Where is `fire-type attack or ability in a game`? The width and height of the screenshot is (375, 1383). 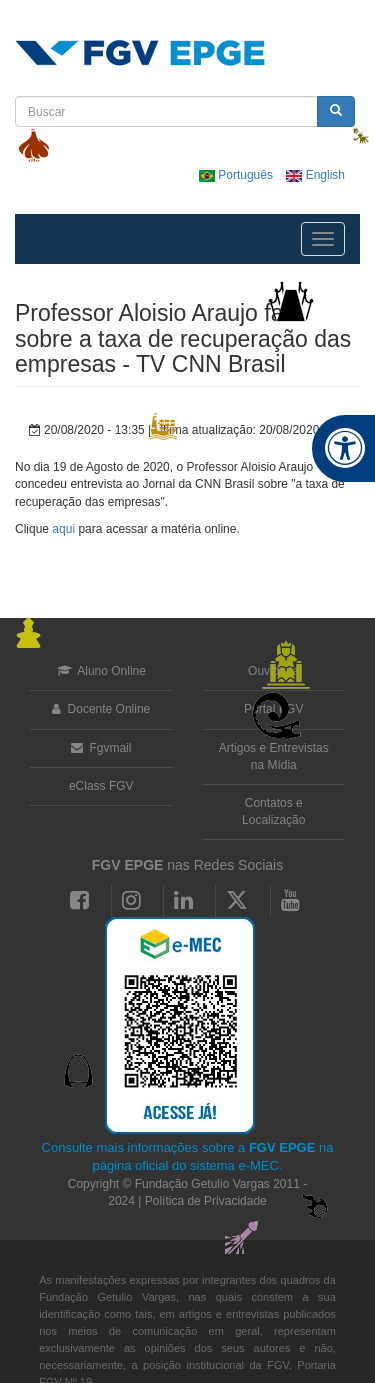
fire-type attack or ability in a game is located at coordinates (314, 1205).